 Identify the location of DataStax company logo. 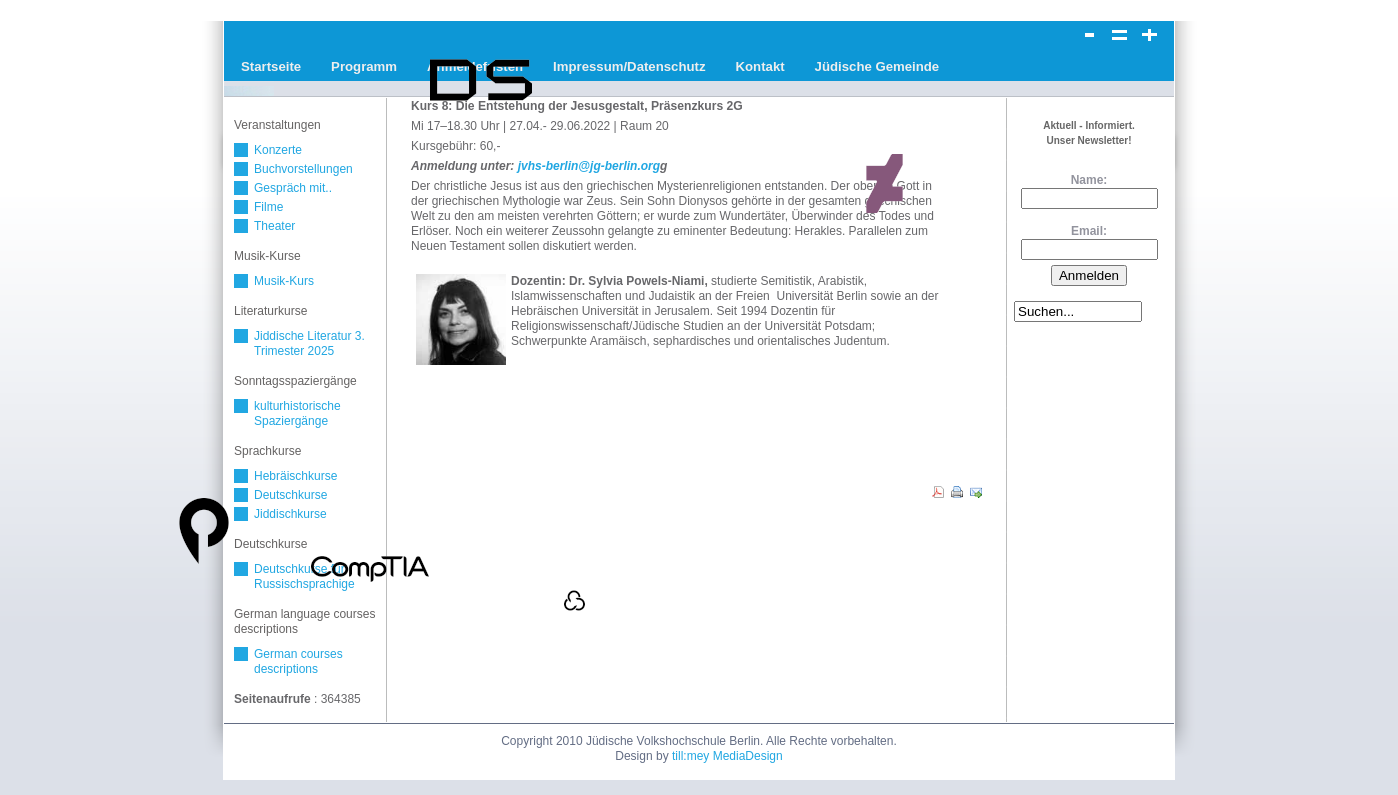
(481, 80).